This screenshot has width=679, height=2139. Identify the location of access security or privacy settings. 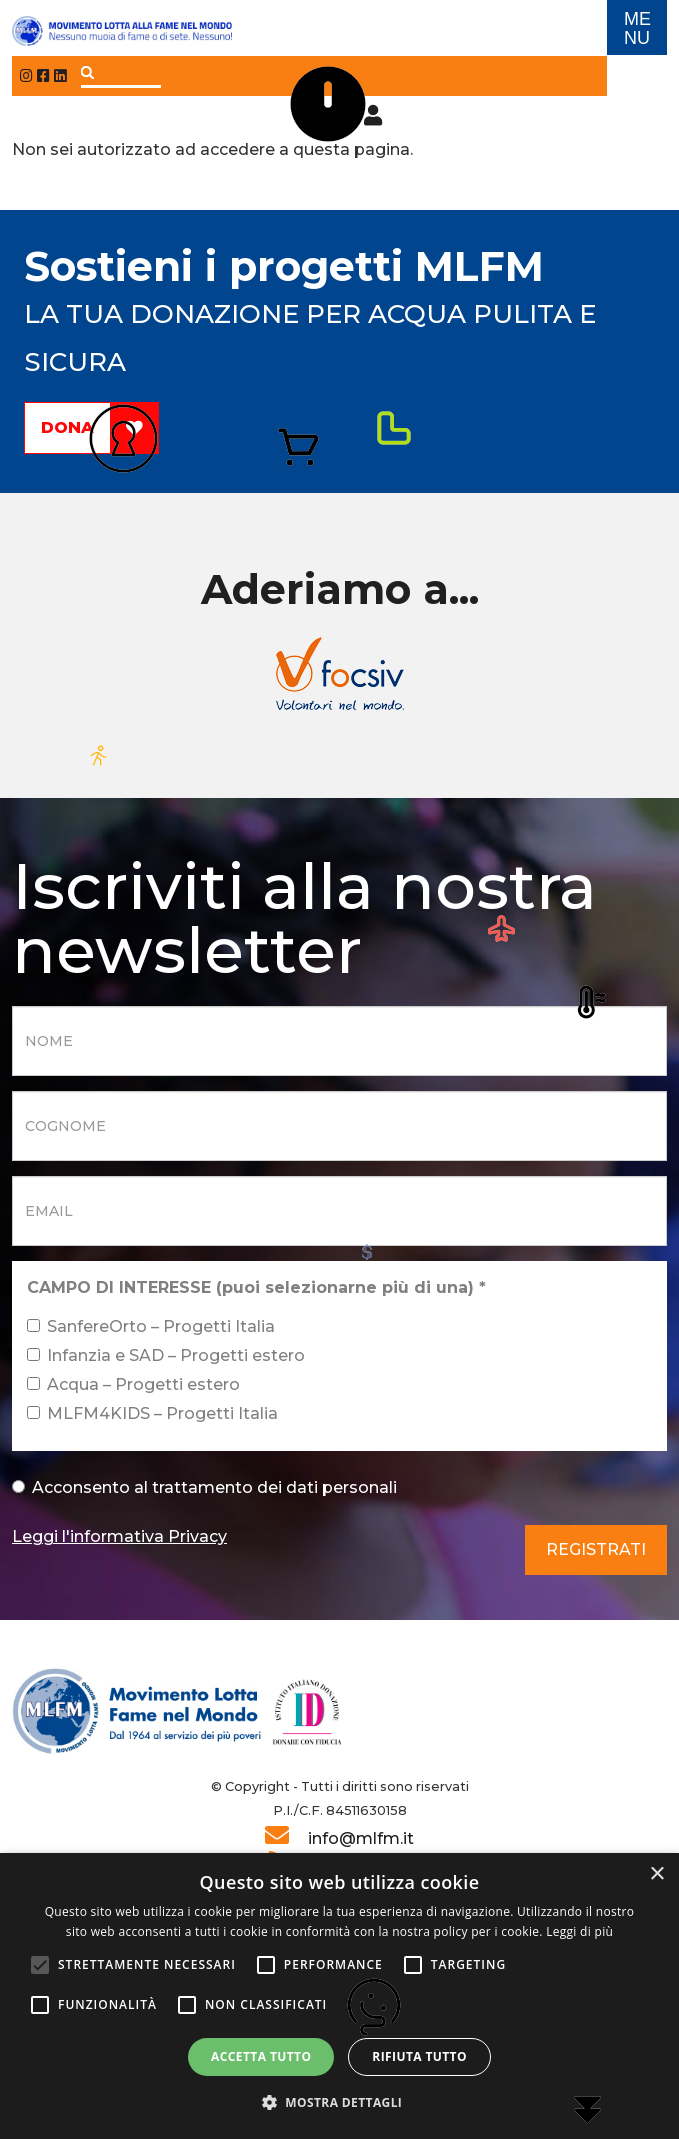
(123, 438).